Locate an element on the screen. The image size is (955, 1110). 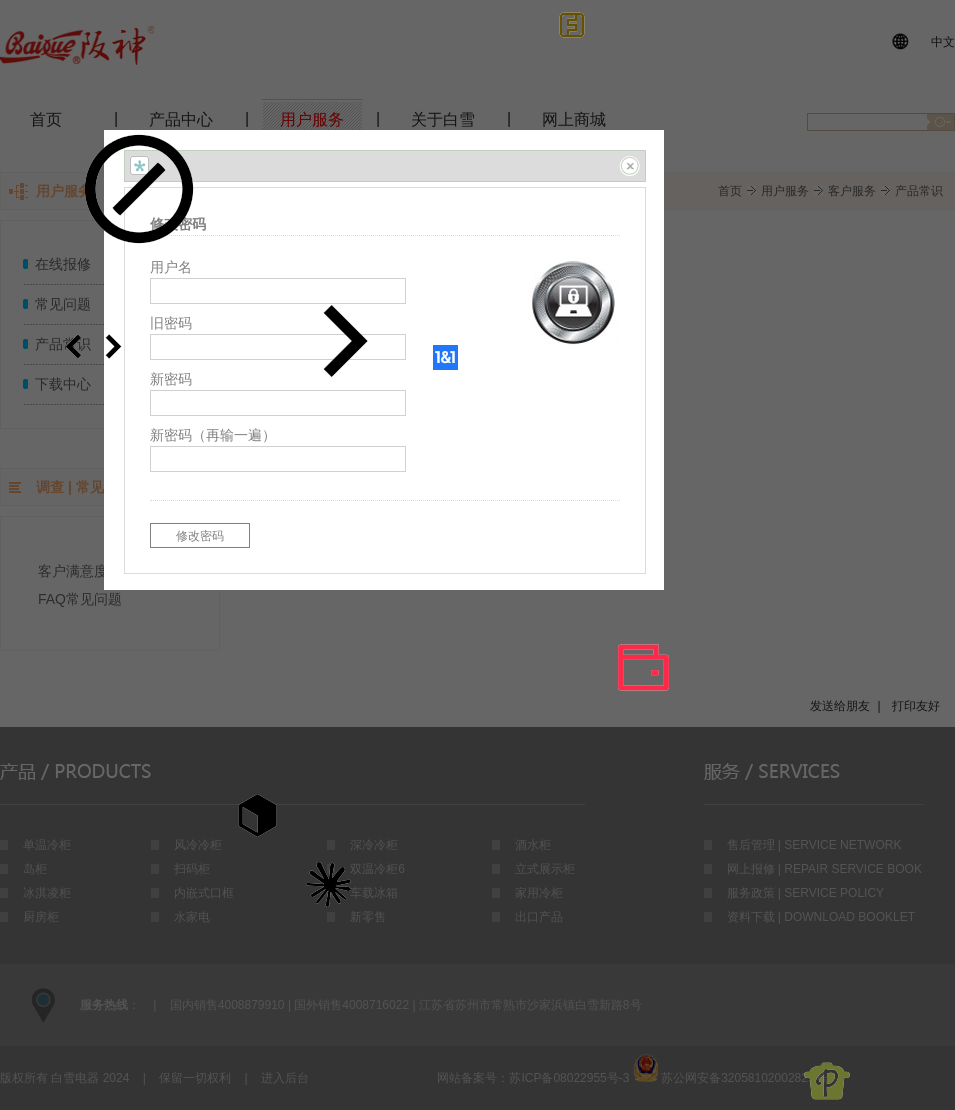
open friendica social network is located at coordinates (572, 25).